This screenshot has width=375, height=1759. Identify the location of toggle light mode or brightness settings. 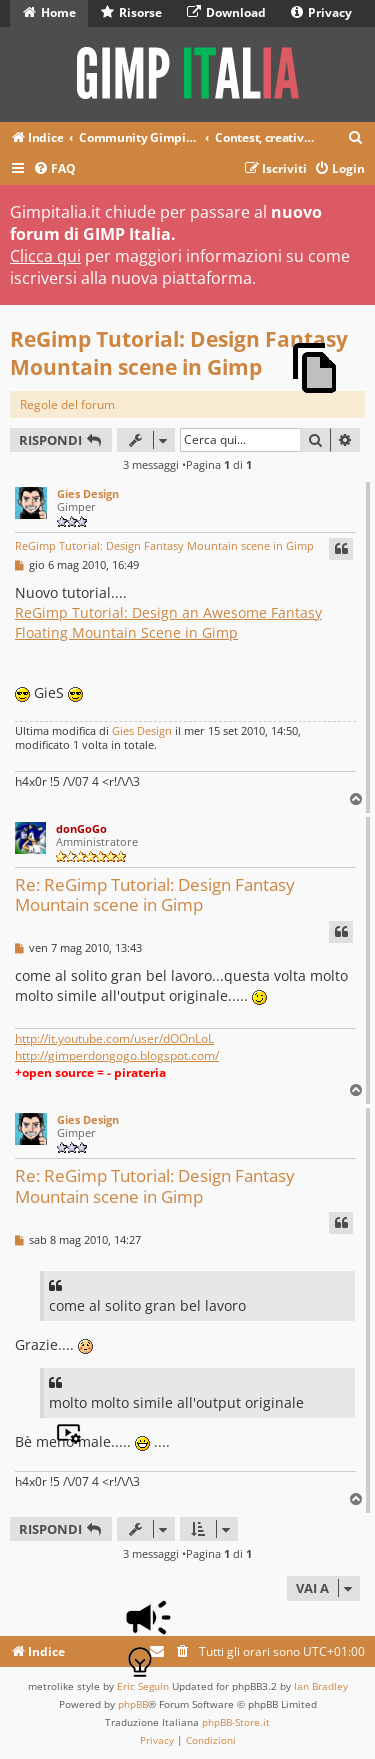
(140, 1662).